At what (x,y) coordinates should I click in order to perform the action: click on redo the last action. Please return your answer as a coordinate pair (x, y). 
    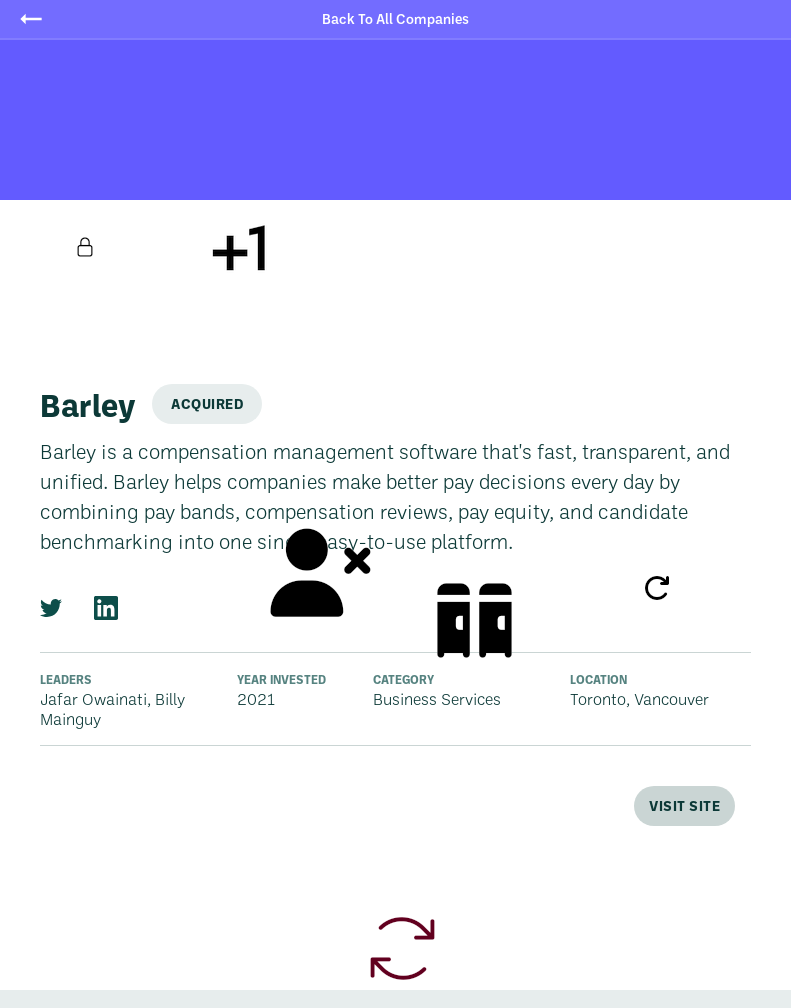
    Looking at the image, I should click on (657, 588).